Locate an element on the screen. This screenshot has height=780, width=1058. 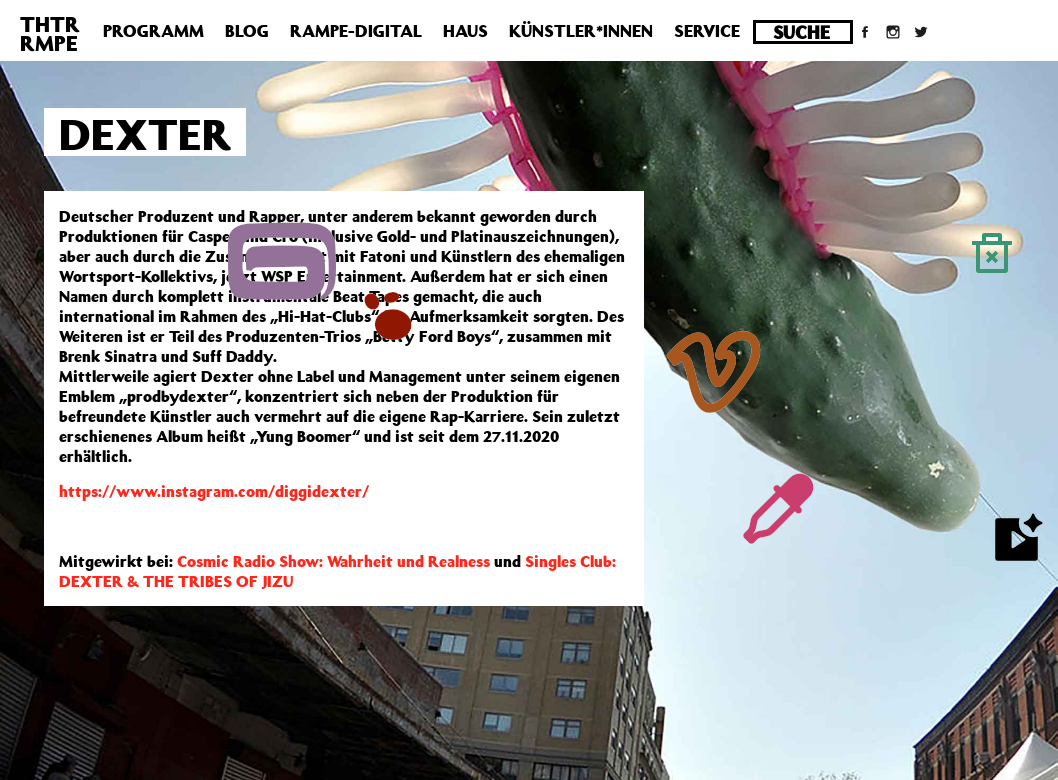
delete selected item is located at coordinates (992, 253).